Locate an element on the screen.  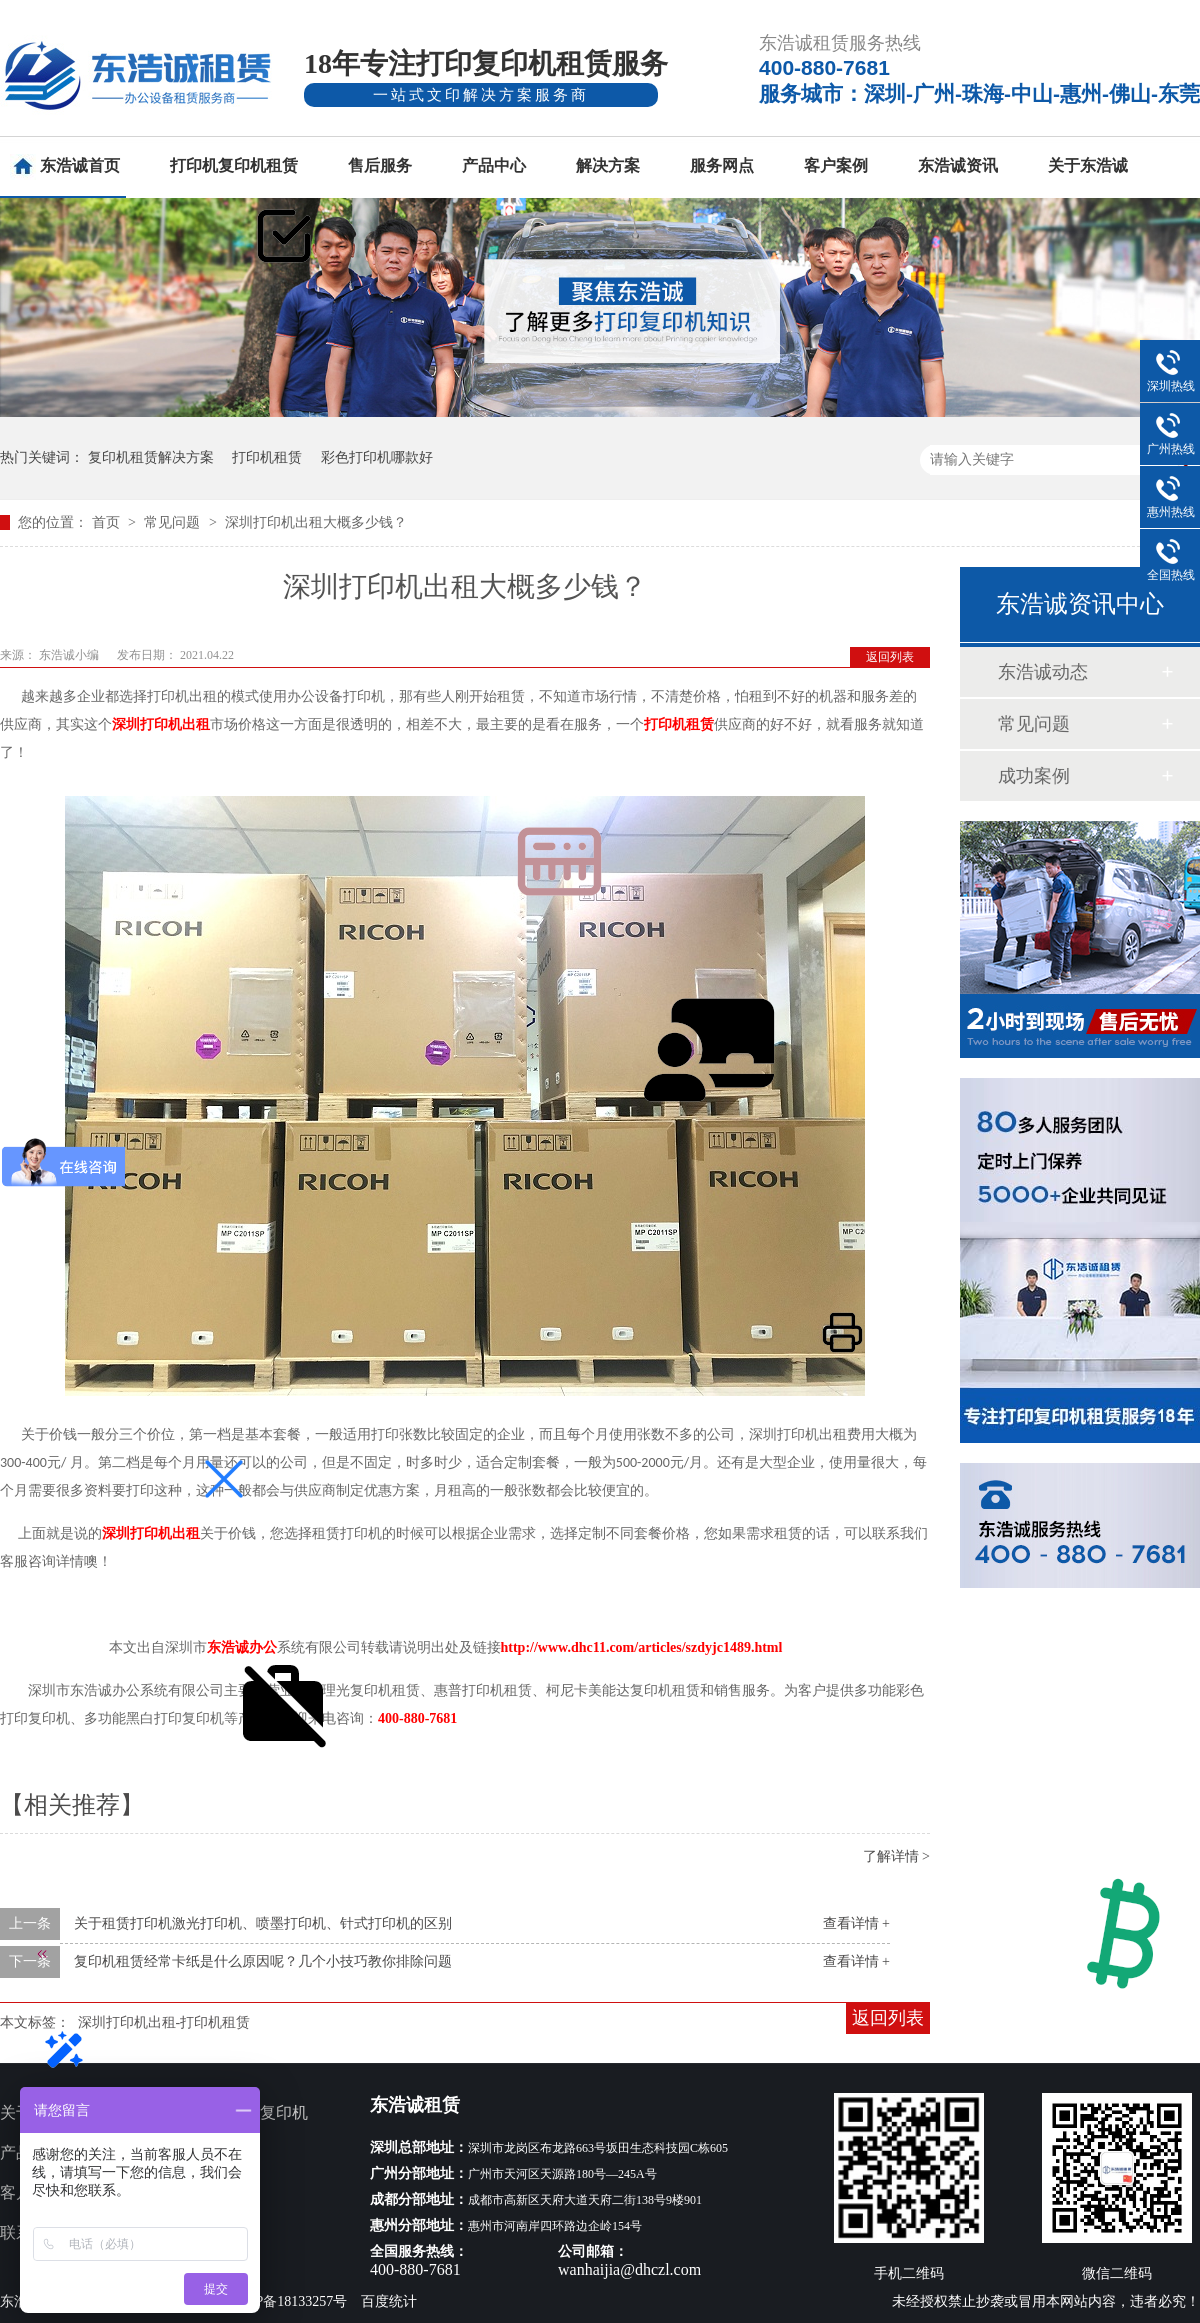
print the current document is located at coordinates (842, 1332).